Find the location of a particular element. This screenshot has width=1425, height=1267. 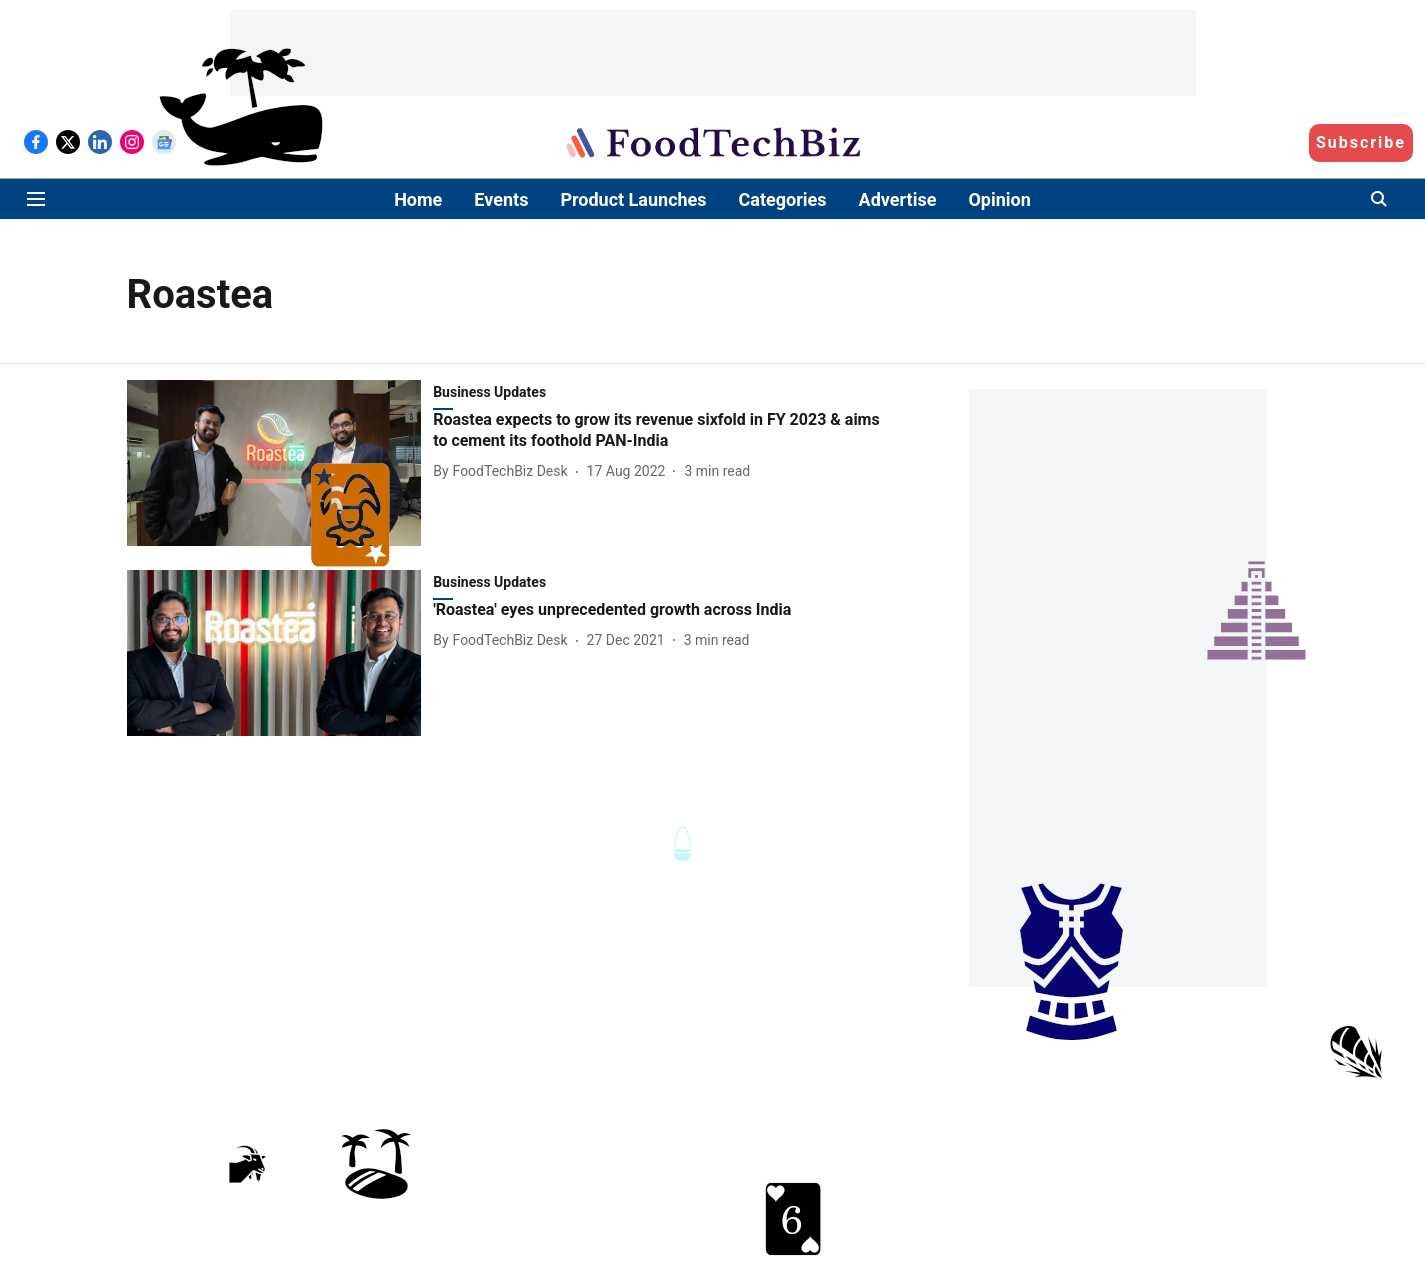

represents Capricorn zodiac sign is located at coordinates (248, 1163).